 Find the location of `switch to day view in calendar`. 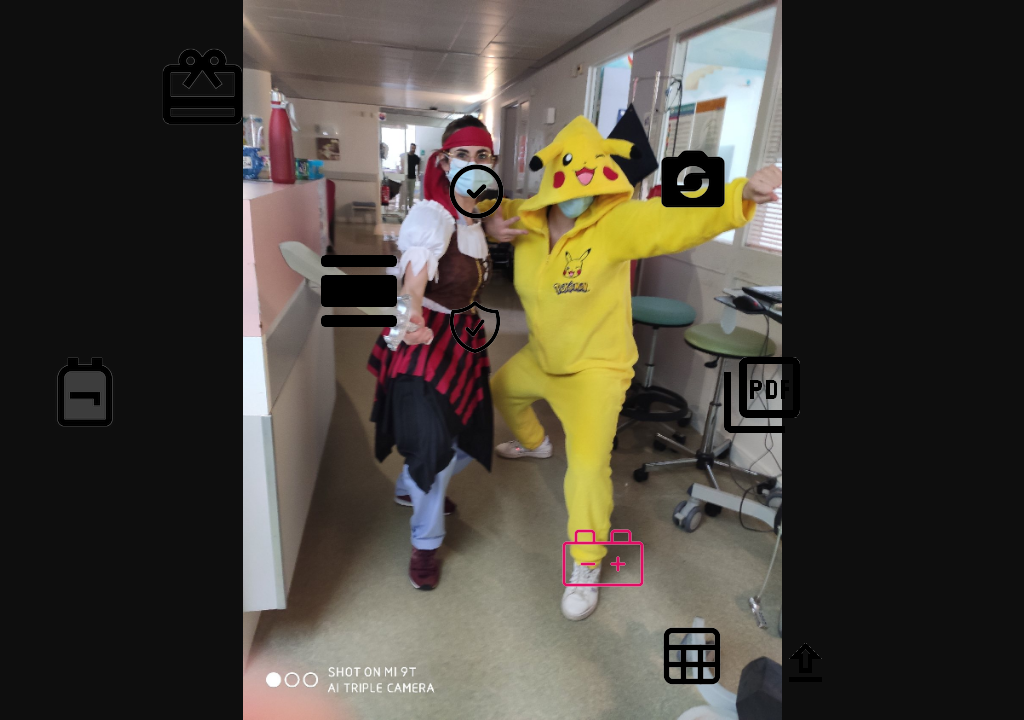

switch to day view in calendar is located at coordinates (361, 291).